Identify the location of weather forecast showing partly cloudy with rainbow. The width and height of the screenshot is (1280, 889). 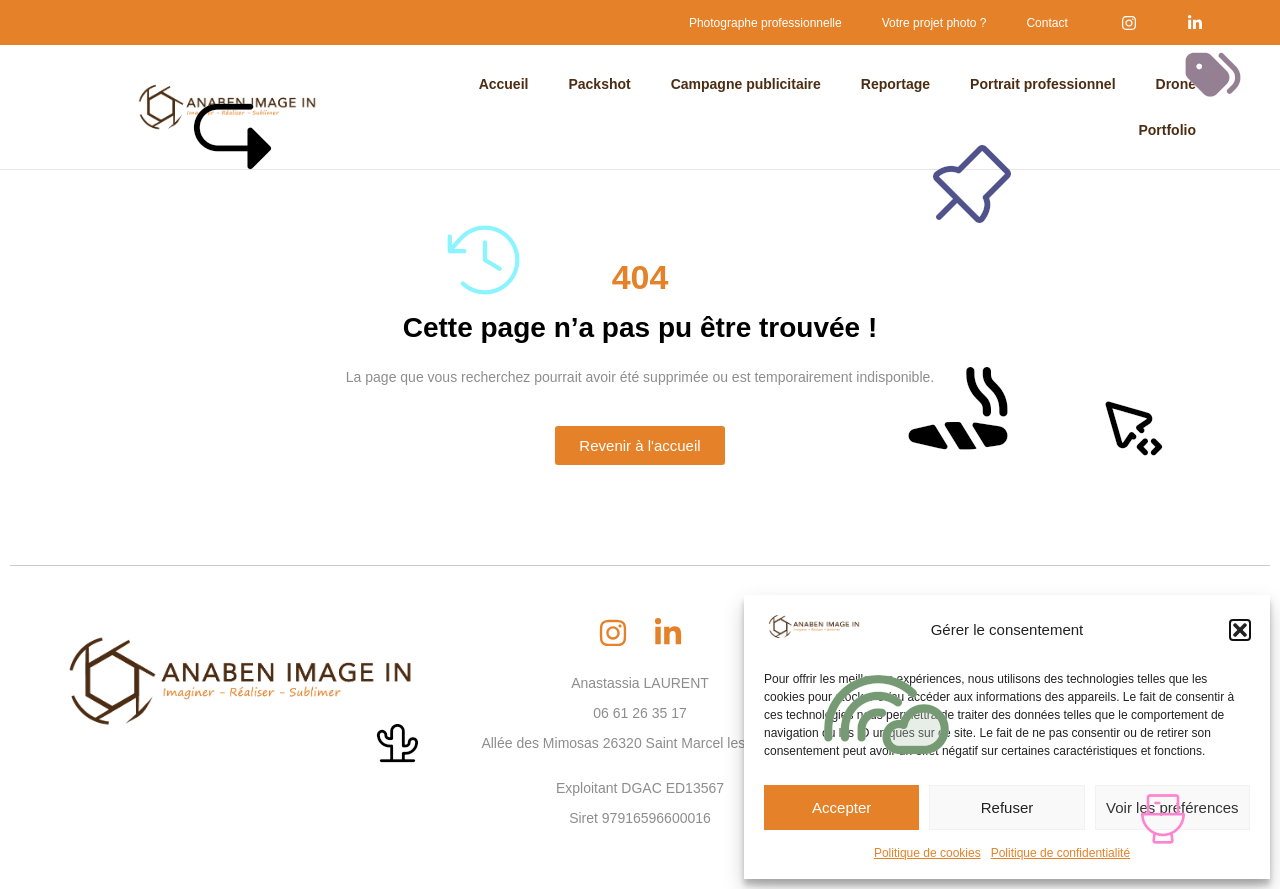
(886, 712).